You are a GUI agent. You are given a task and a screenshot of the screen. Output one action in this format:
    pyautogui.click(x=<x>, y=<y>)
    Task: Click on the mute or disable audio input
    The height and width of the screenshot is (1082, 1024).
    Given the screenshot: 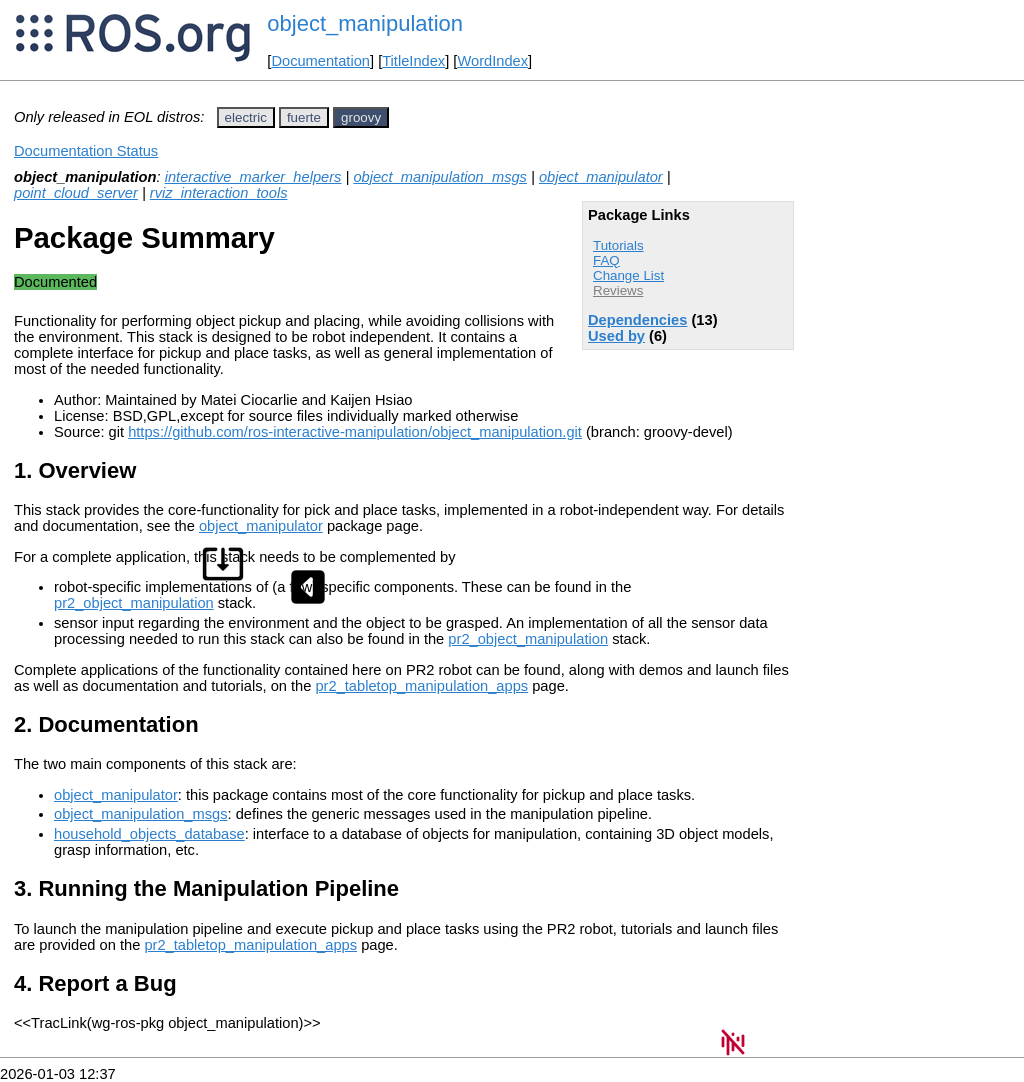 What is the action you would take?
    pyautogui.click(x=733, y=1042)
    